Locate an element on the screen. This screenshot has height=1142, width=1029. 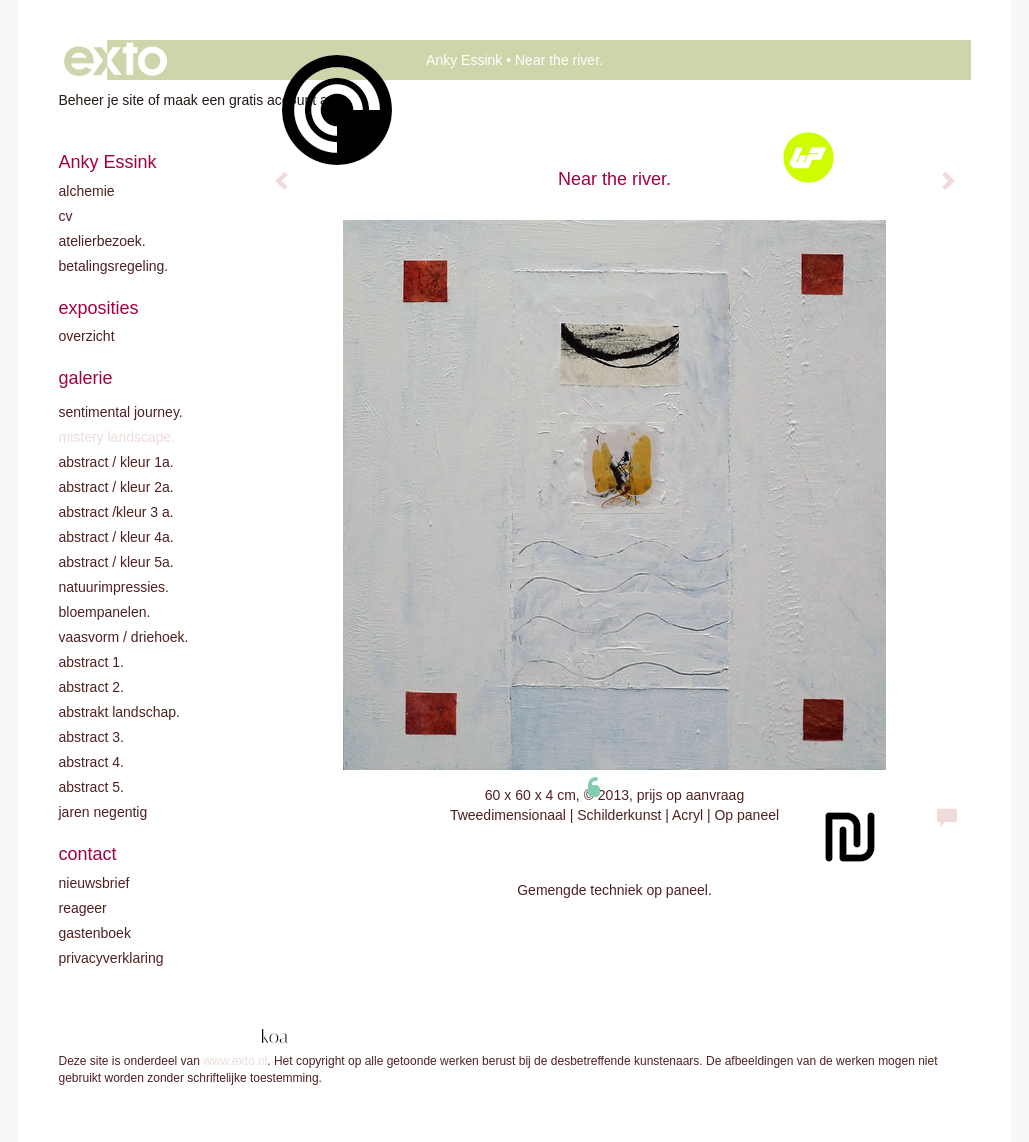
navigate to the Koa framework homepage is located at coordinates (275, 1036).